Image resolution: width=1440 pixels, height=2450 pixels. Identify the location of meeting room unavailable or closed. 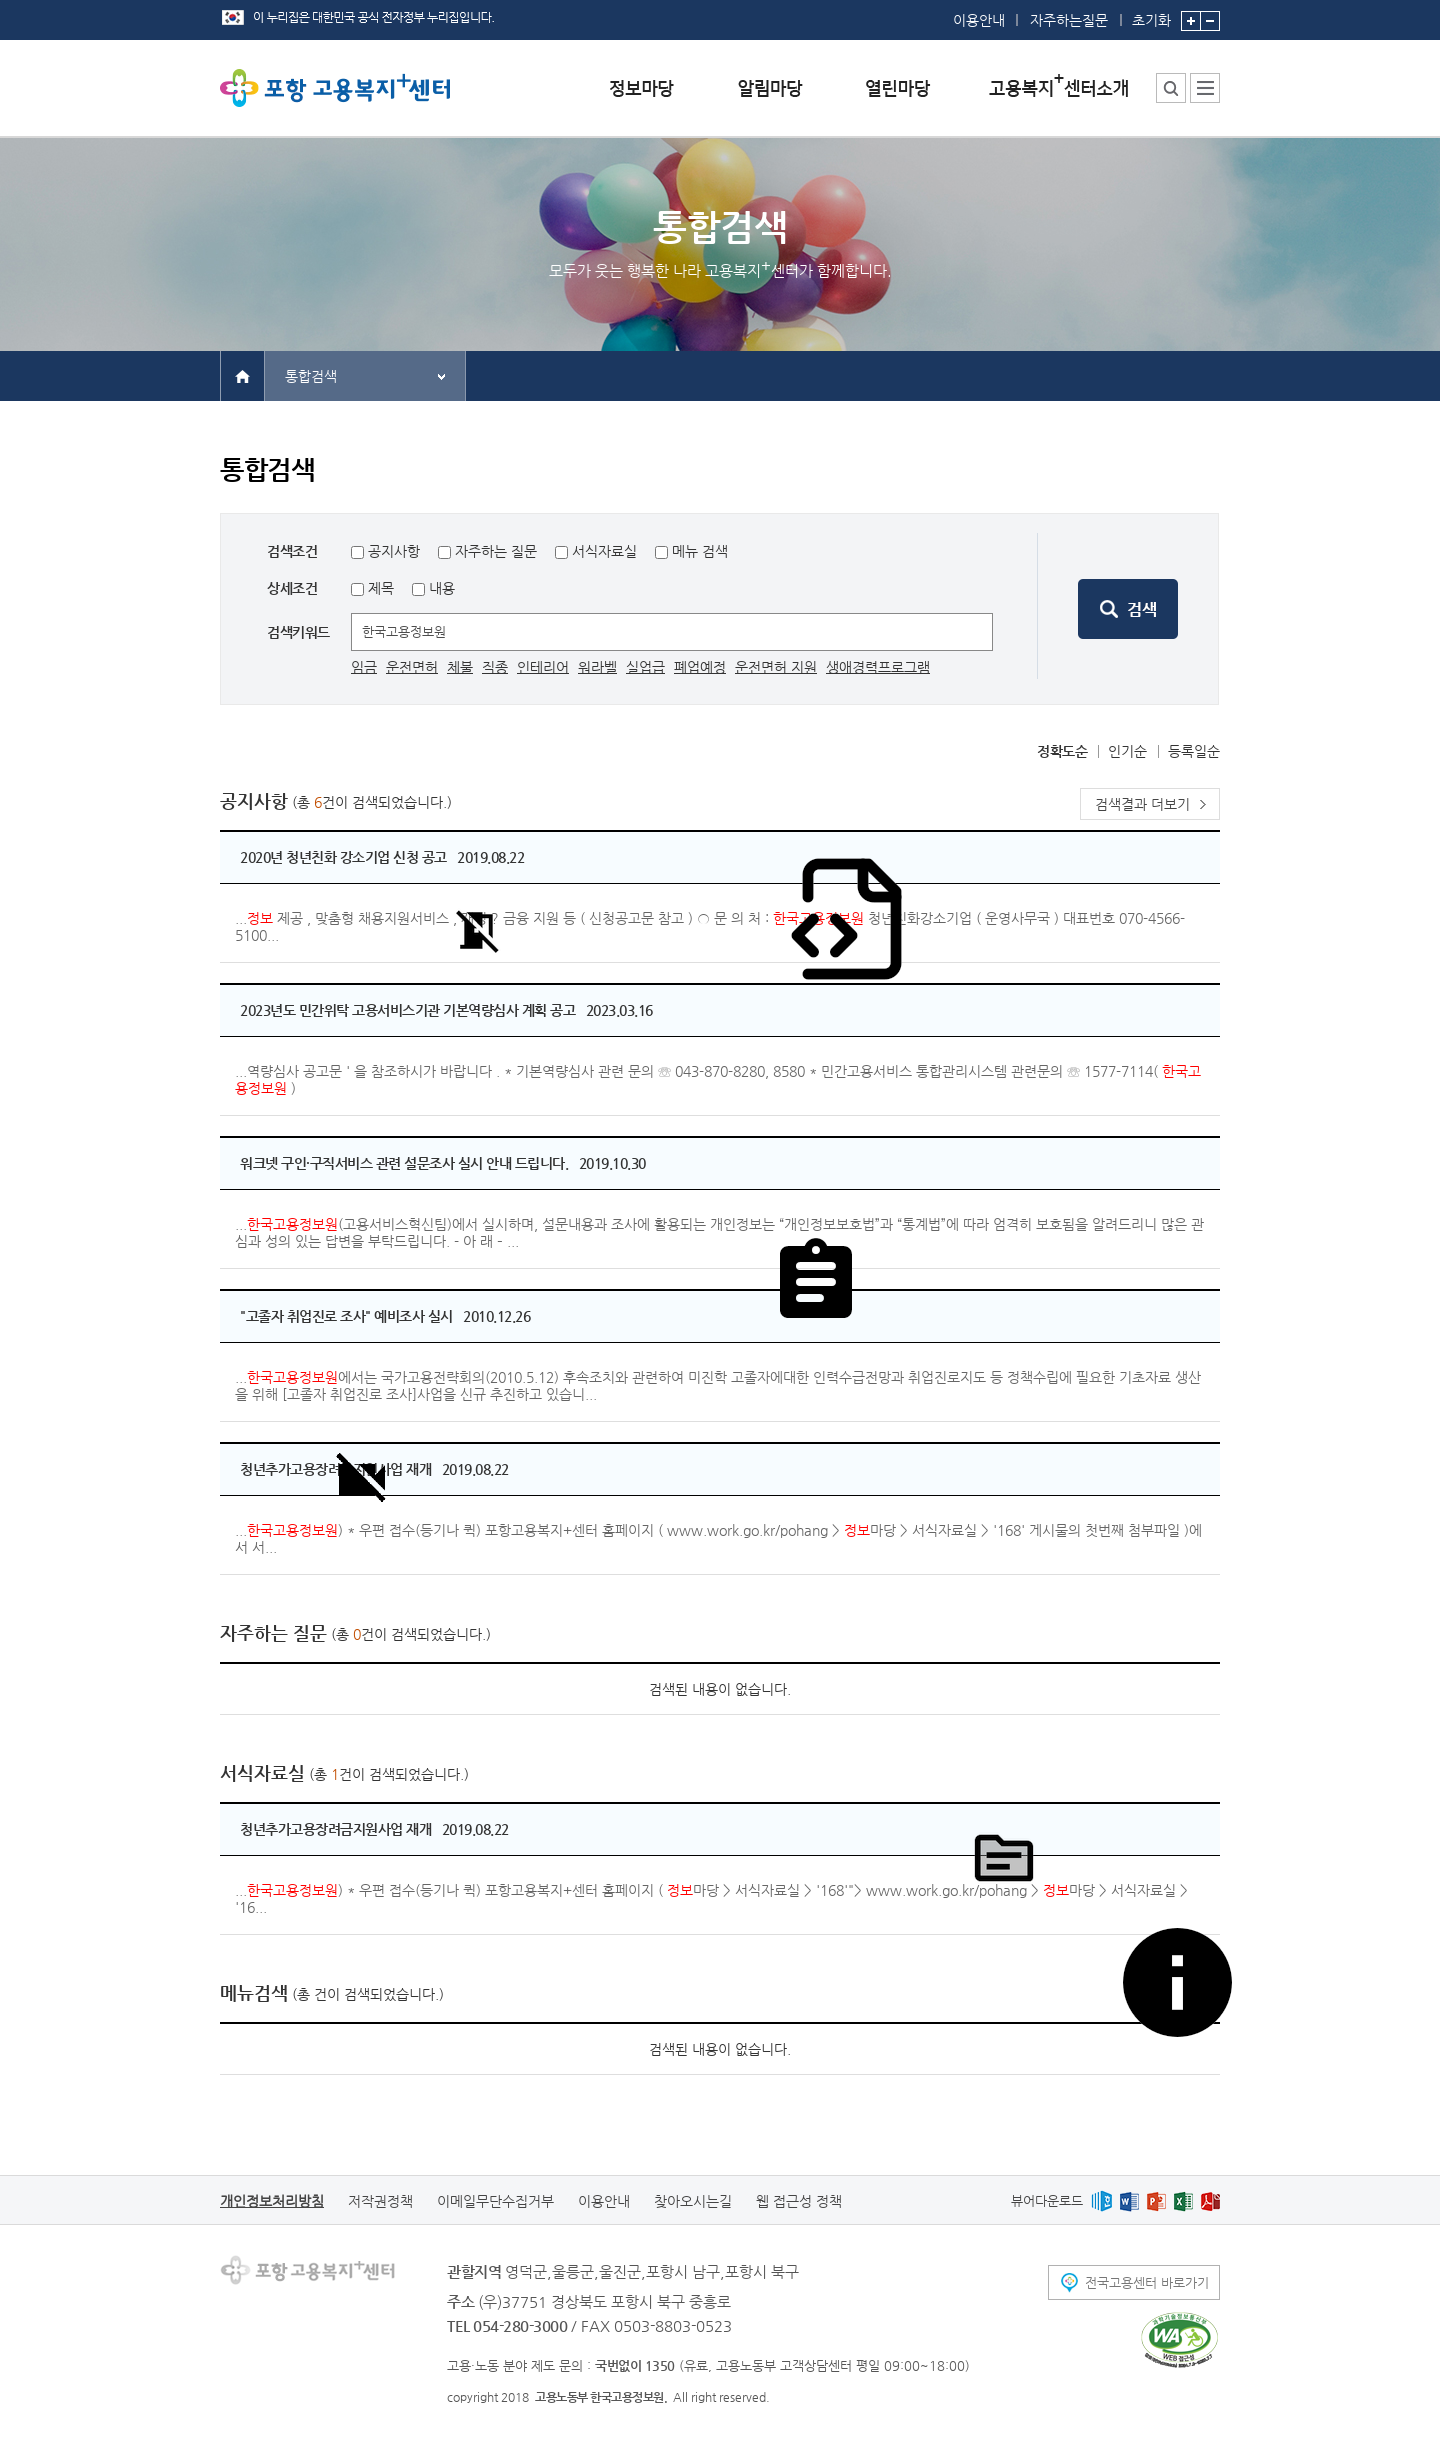
(478, 930).